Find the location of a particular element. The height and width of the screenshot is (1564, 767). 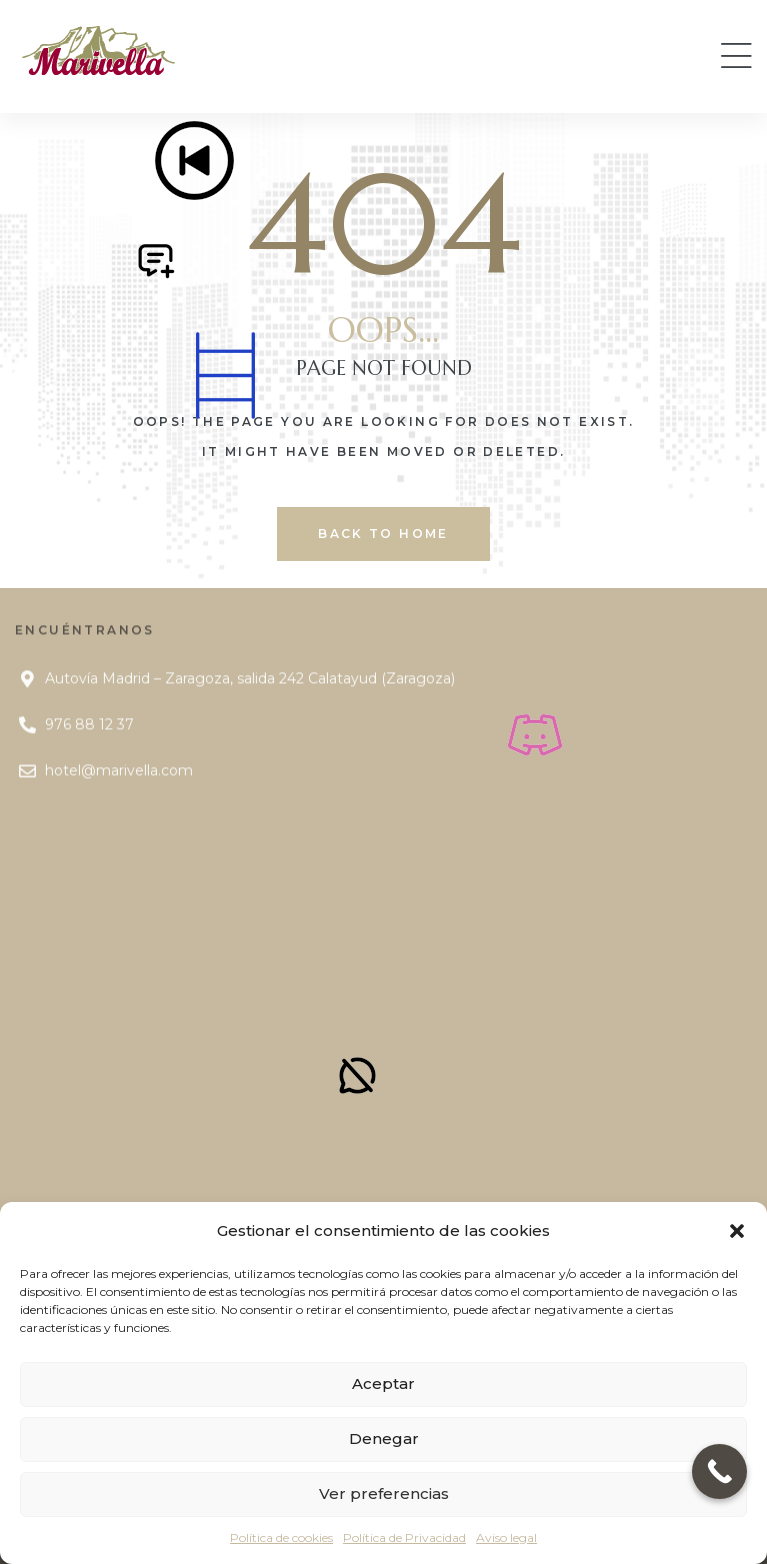

skip to previous track is located at coordinates (194, 160).